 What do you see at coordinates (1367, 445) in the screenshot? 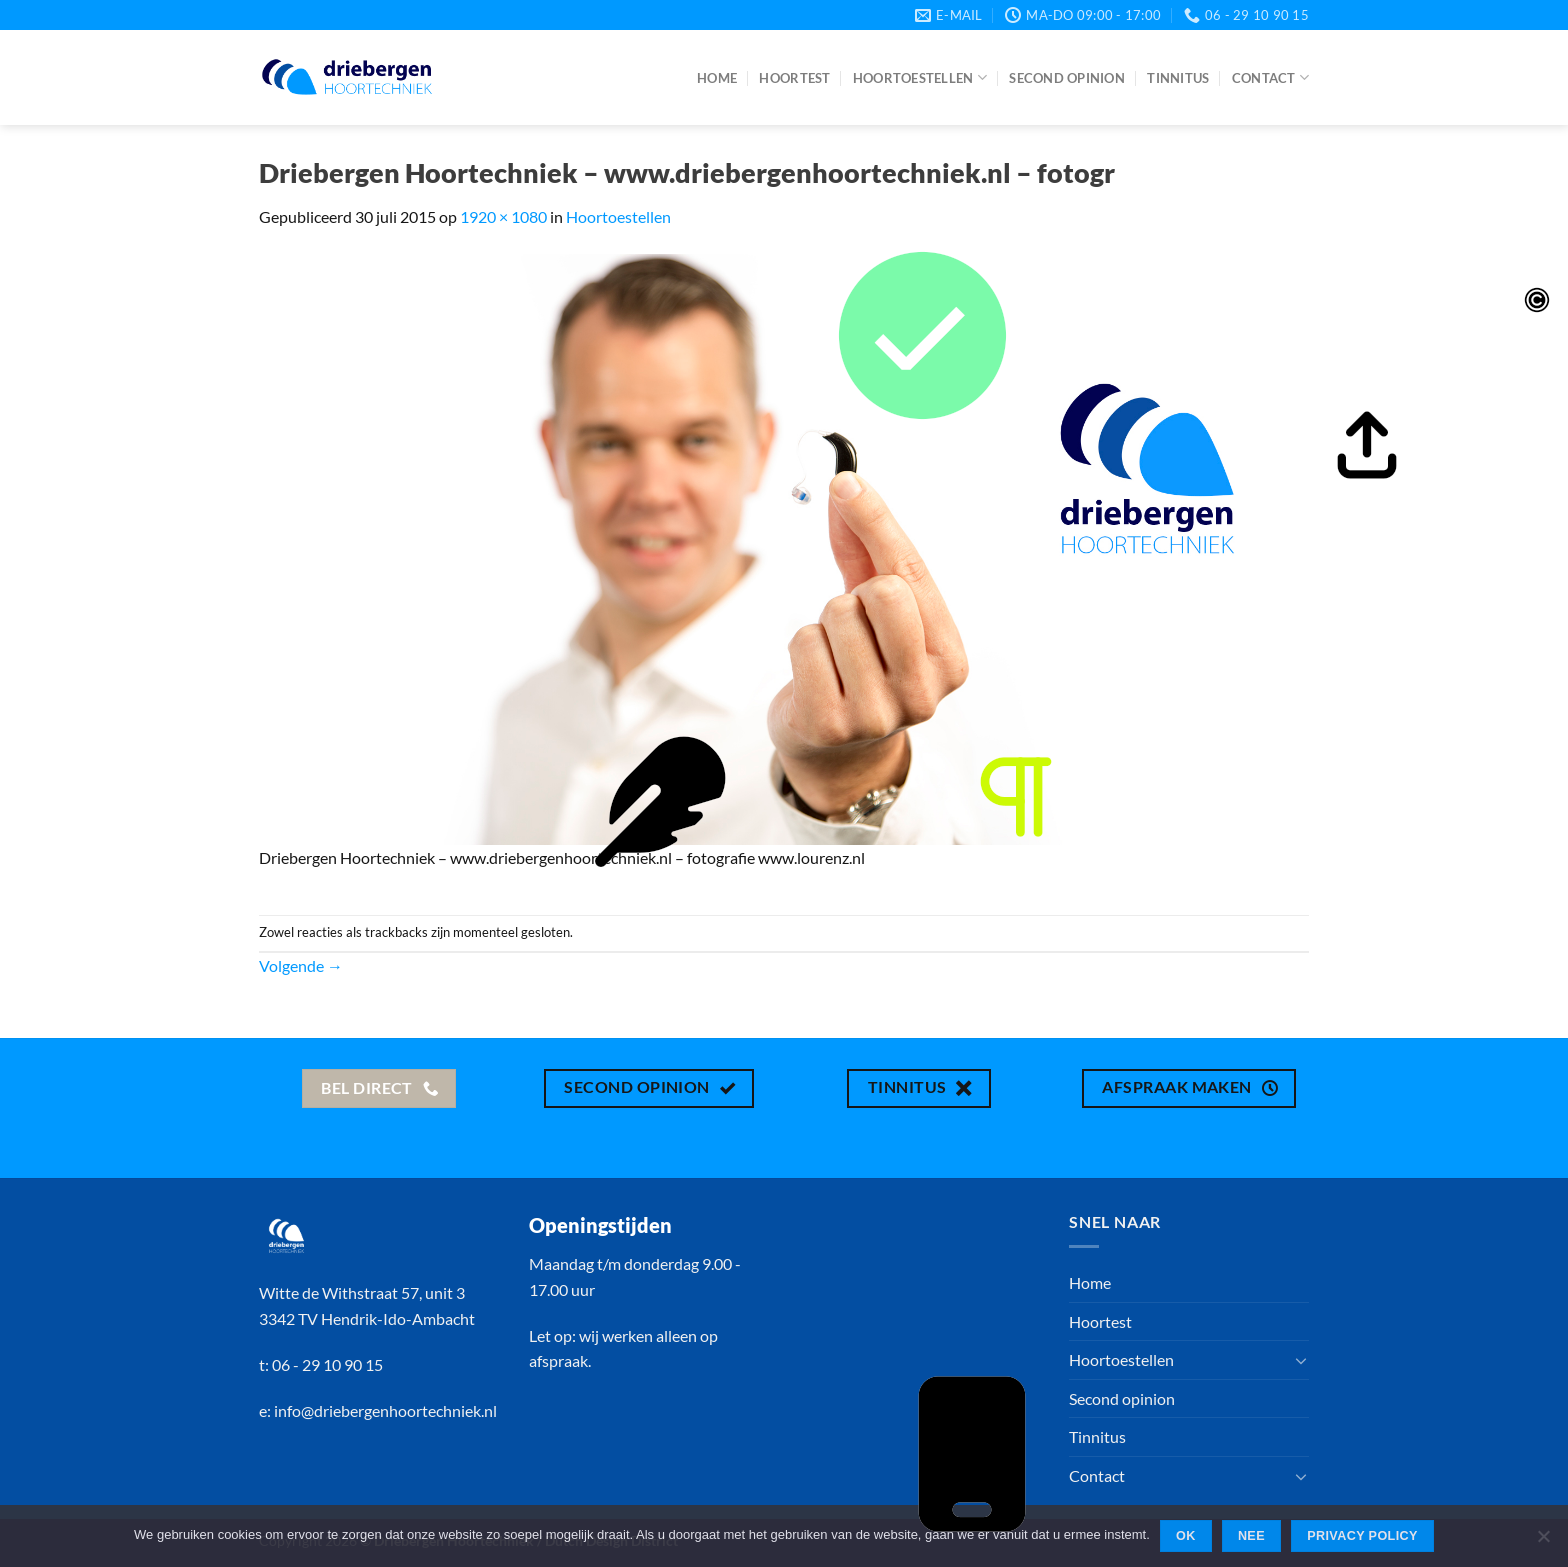
I see `upload a file or document` at bounding box center [1367, 445].